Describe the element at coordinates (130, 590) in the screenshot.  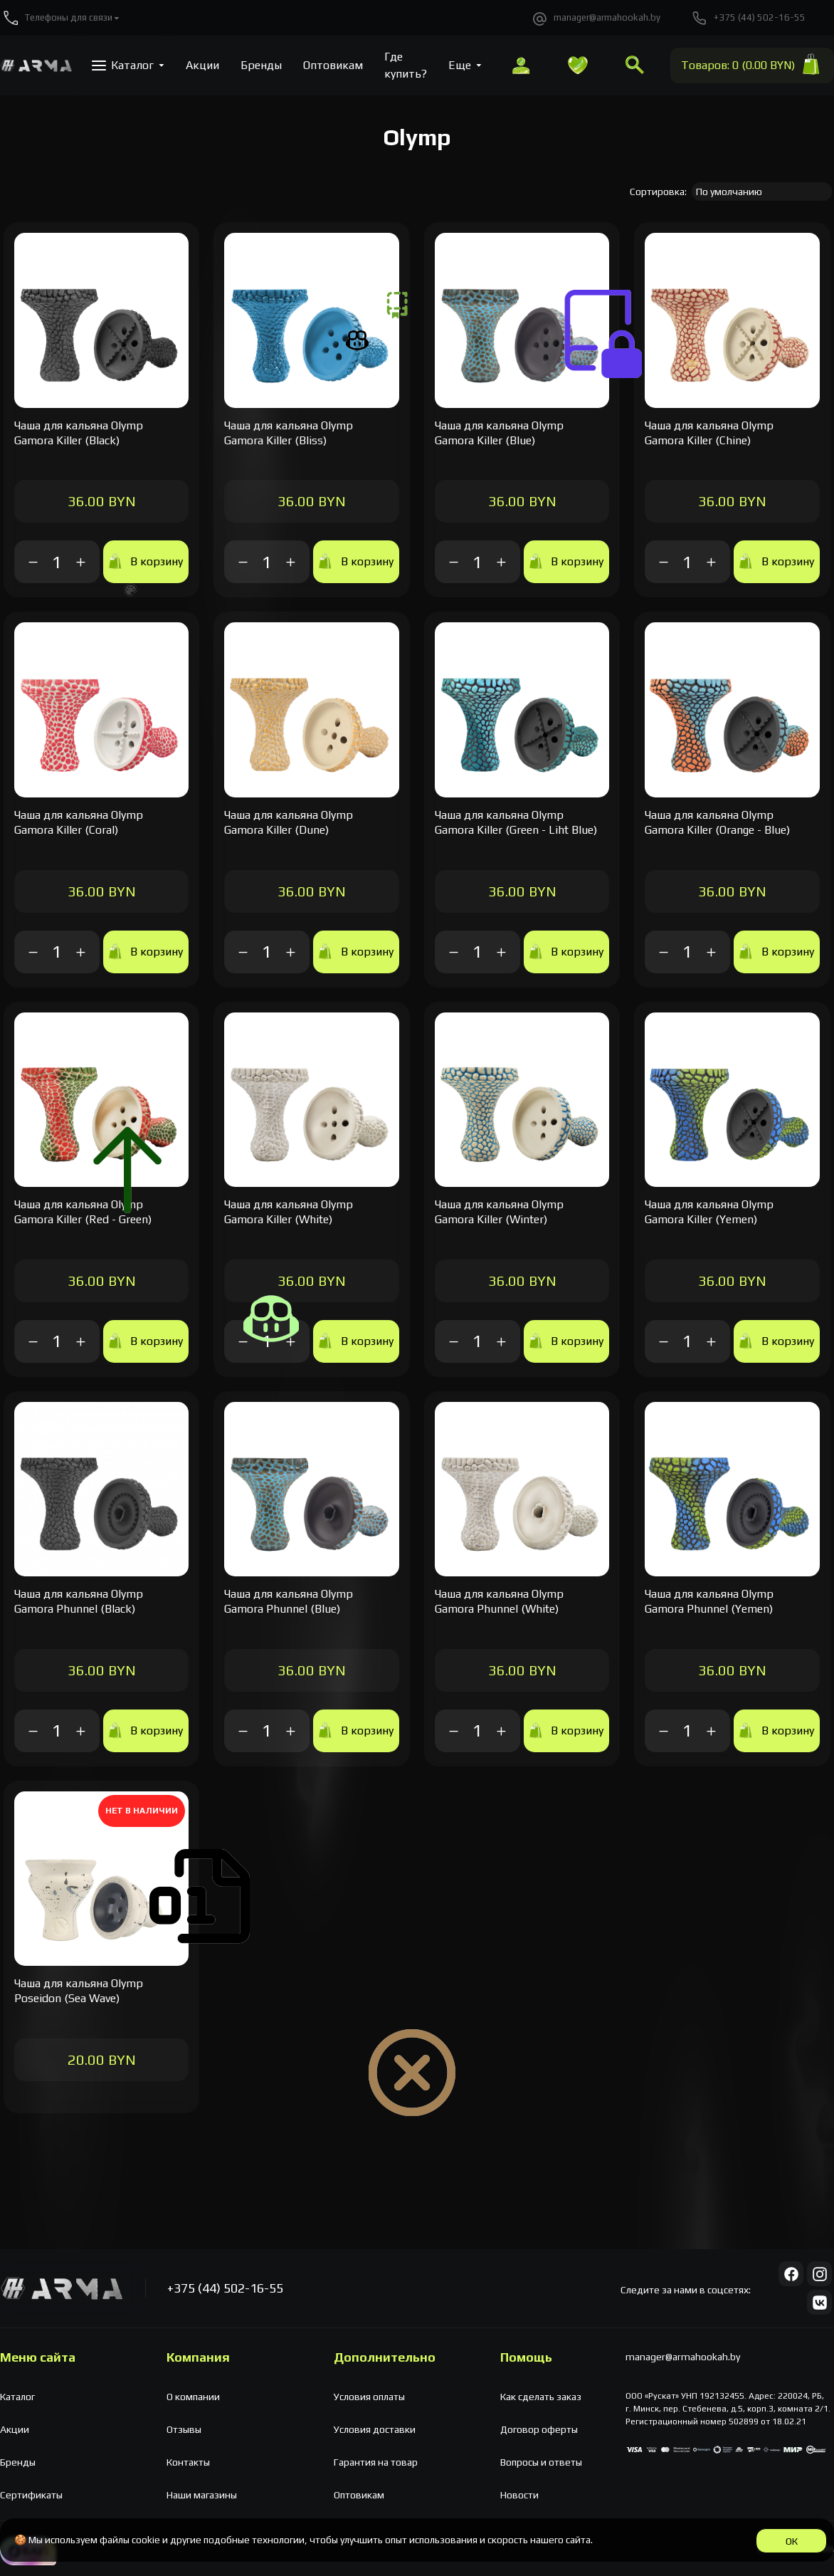
I see `access color or theme customization options` at that location.